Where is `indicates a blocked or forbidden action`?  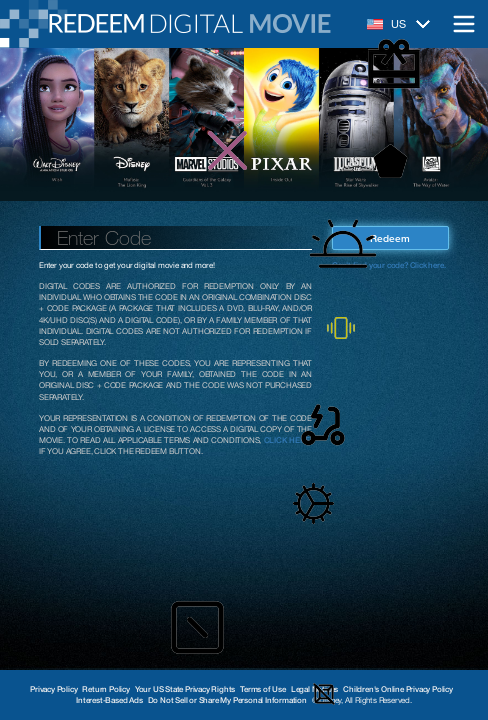
indicates a blocked or forbidden action is located at coordinates (197, 627).